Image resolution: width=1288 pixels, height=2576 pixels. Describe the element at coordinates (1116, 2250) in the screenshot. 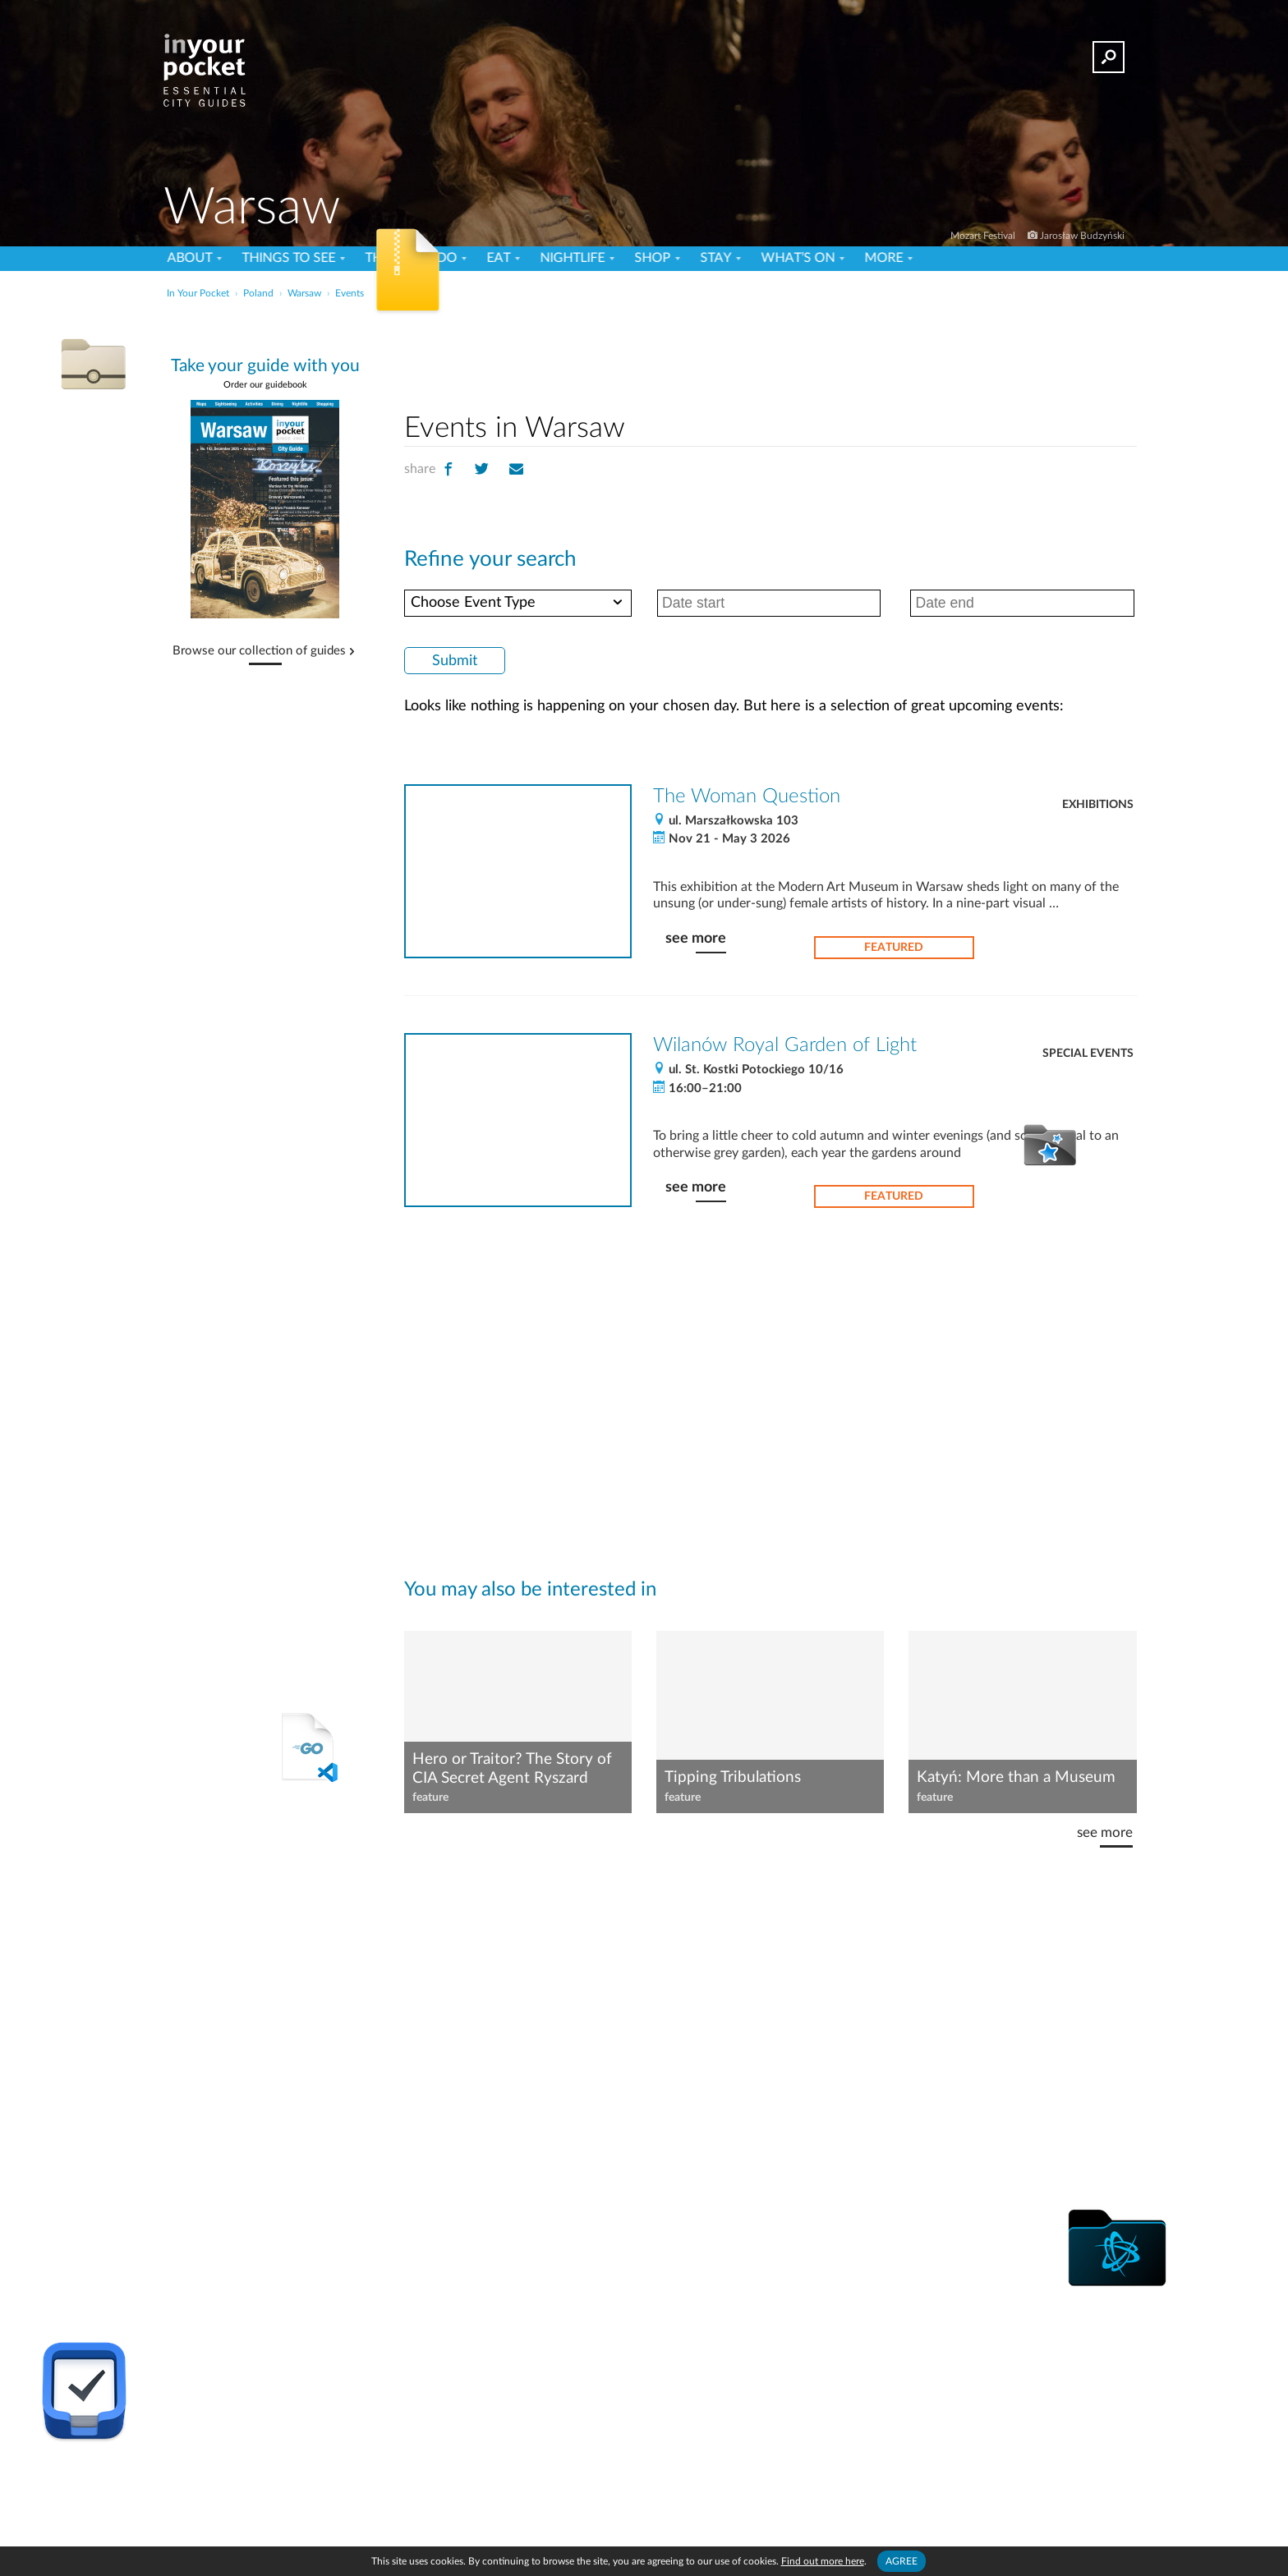

I see `open your Battle.net games folder` at that location.